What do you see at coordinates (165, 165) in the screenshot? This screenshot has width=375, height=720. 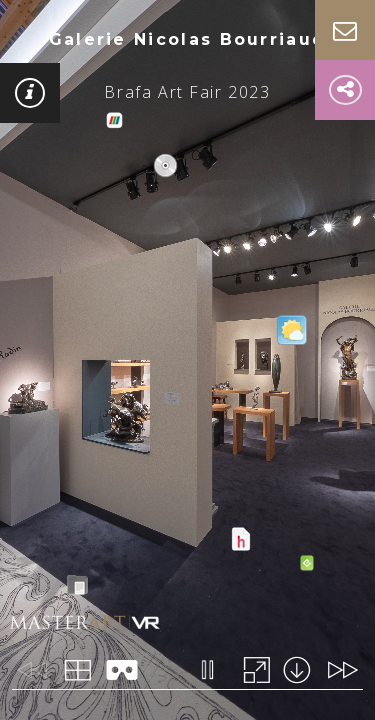 I see `access CD/DVD drive` at bounding box center [165, 165].